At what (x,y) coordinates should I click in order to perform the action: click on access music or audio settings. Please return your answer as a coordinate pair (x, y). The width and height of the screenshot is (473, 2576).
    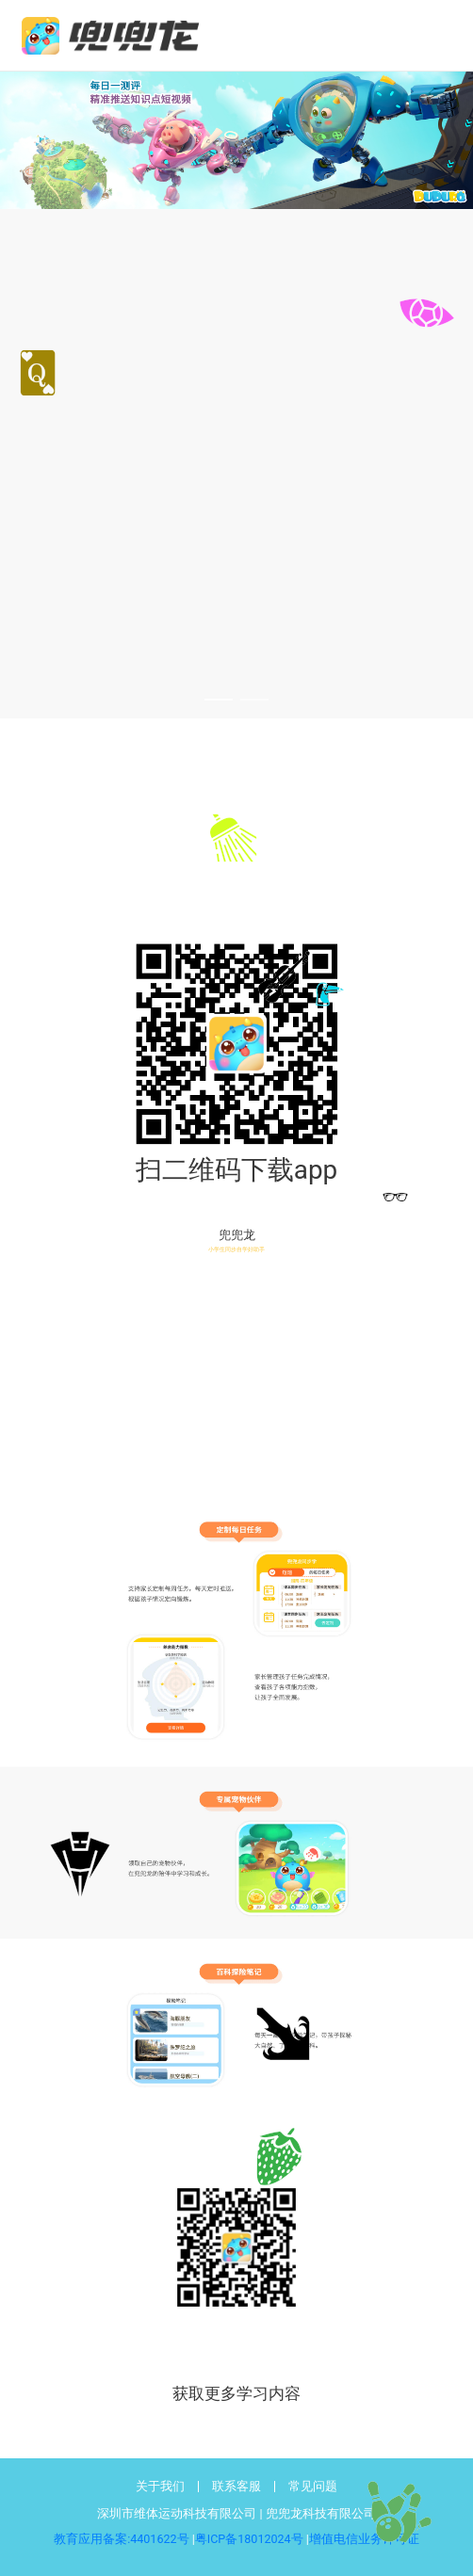
    Looking at the image, I should click on (284, 976).